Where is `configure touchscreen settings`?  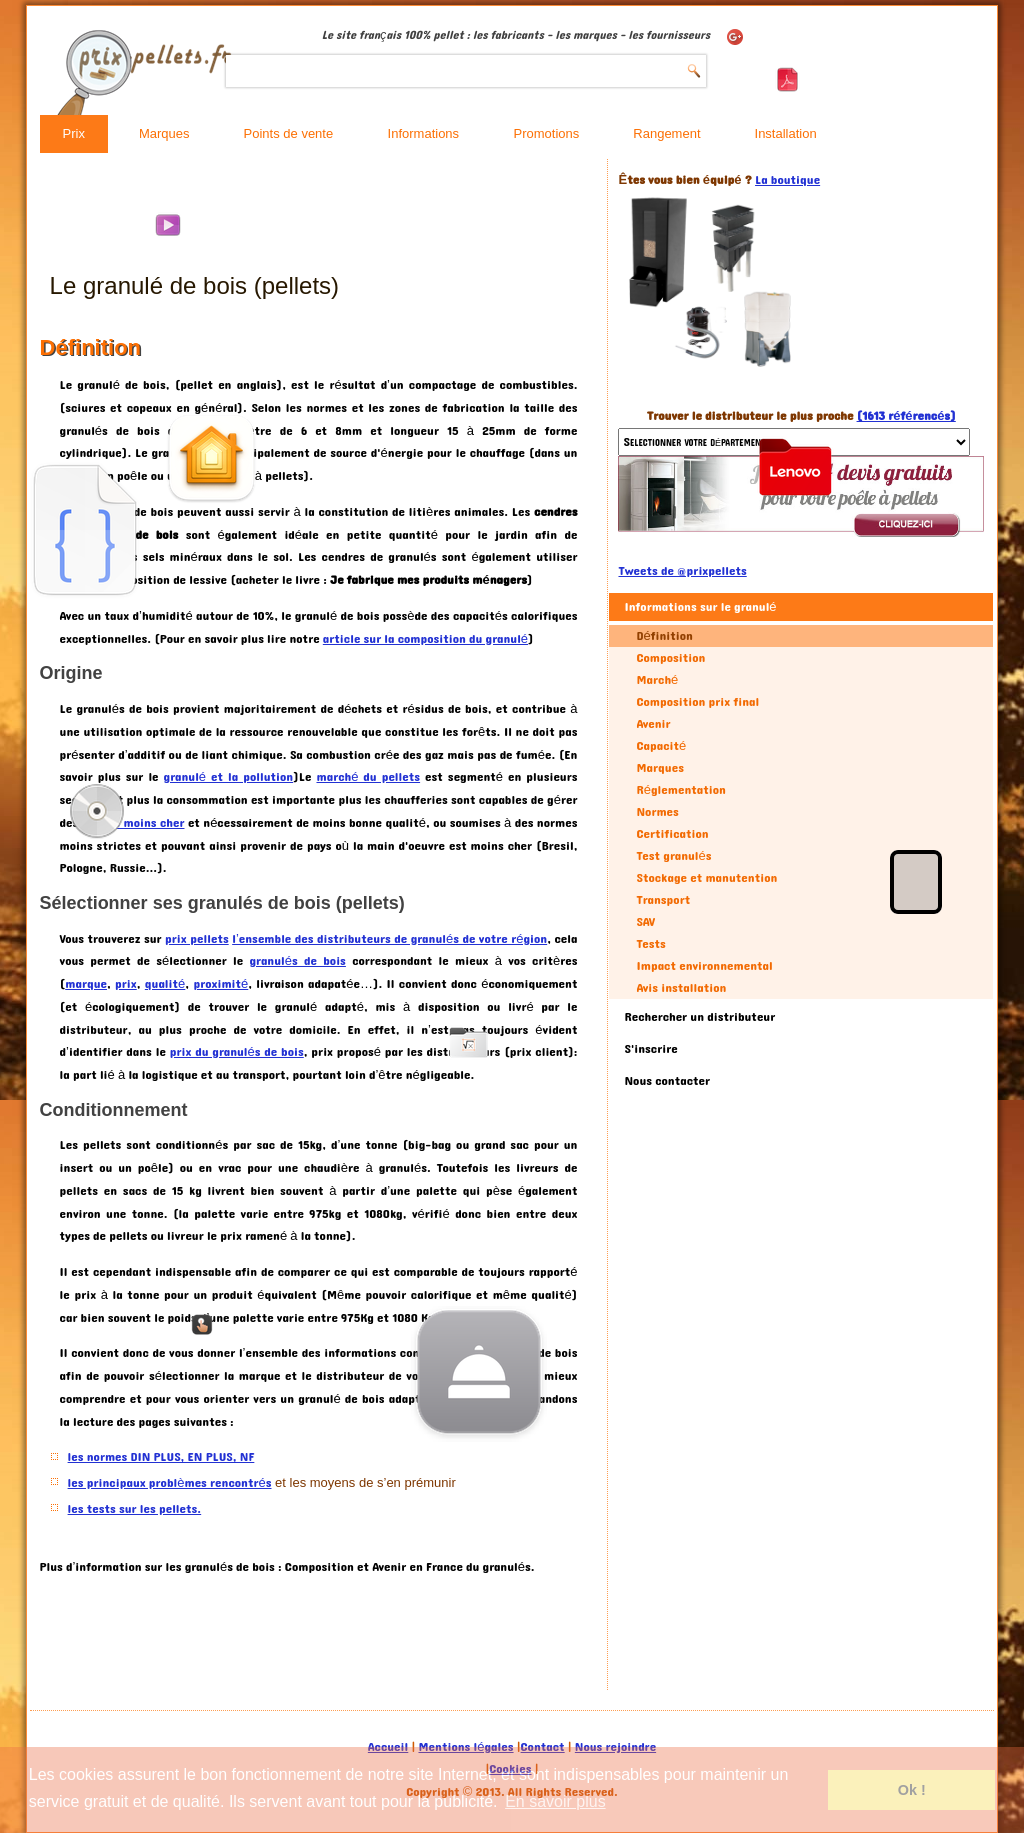 configure touchscreen settings is located at coordinates (202, 1325).